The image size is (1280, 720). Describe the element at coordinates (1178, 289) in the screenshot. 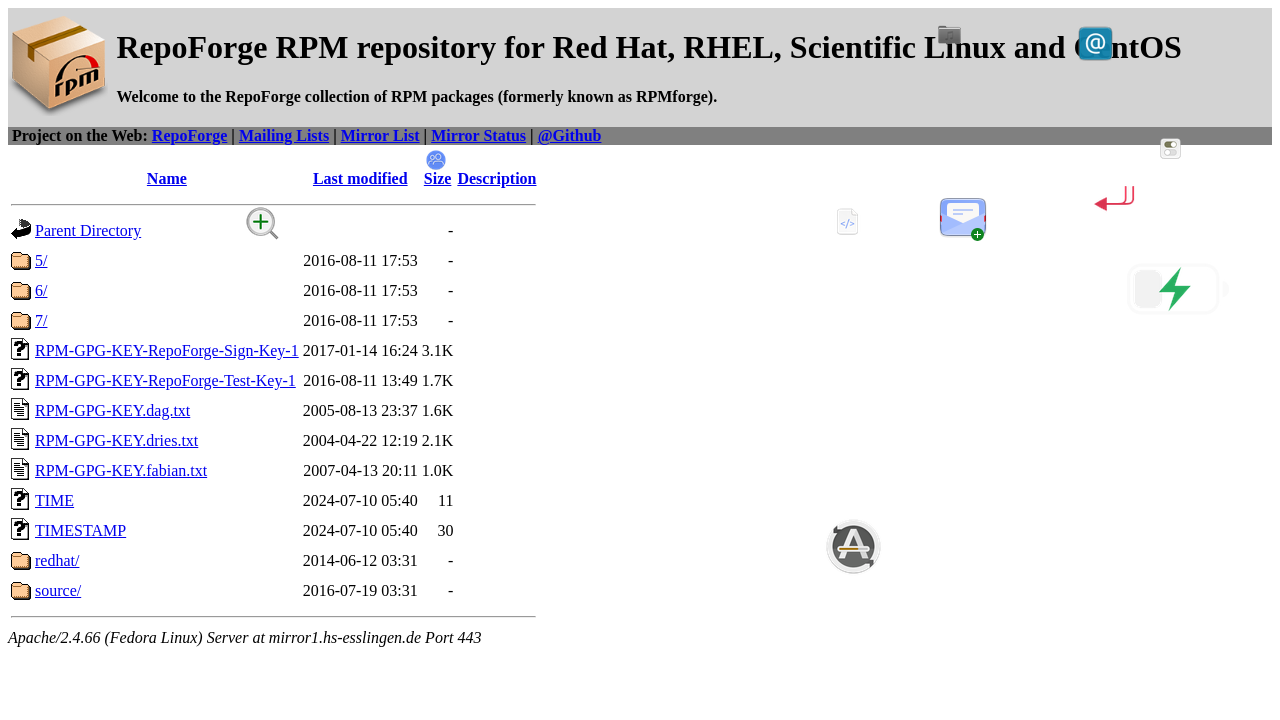

I see `battery at 30% and currently charging` at that location.